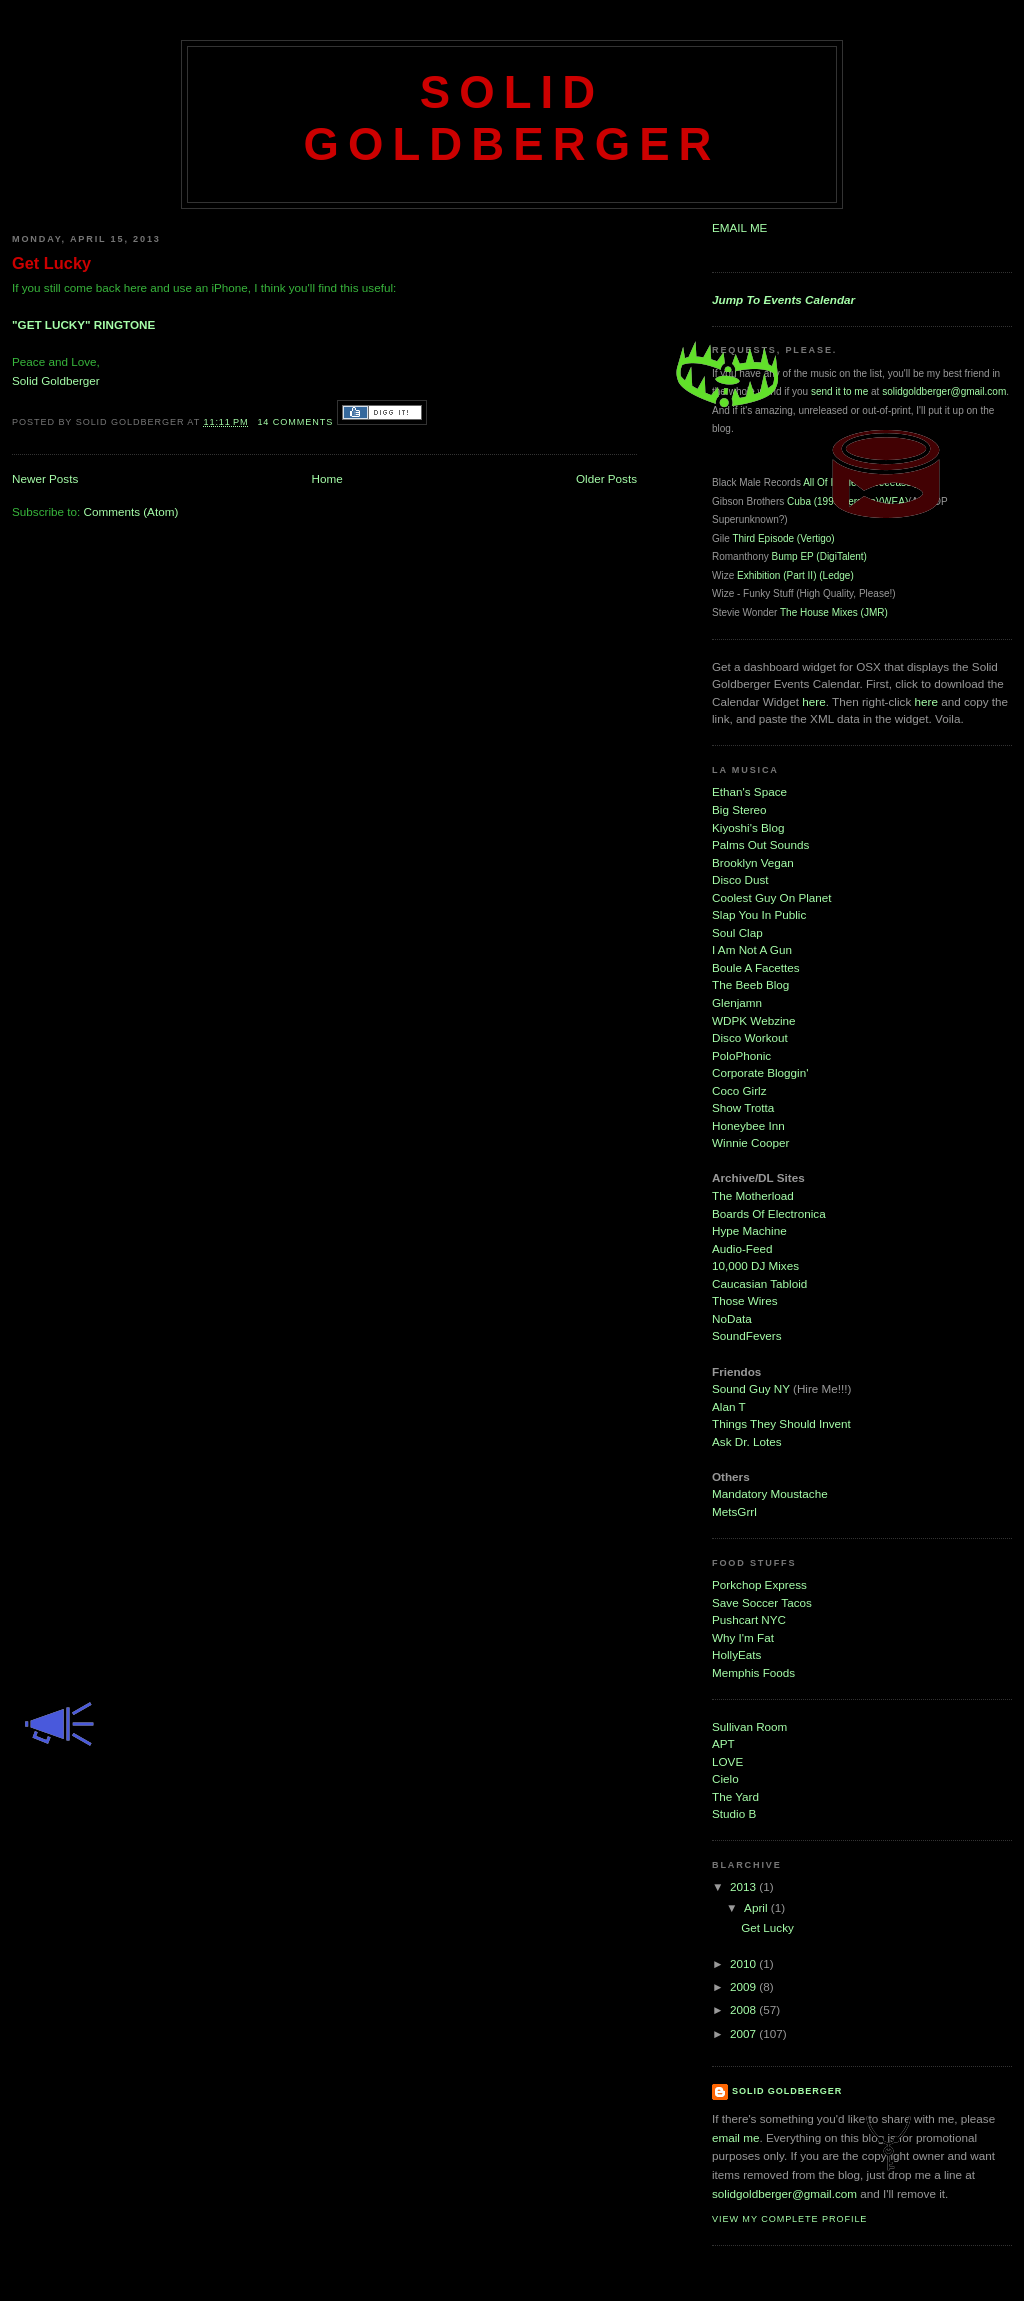 The image size is (1024, 2301). Describe the element at coordinates (60, 1724) in the screenshot. I see `make an announcement or broadcast` at that location.